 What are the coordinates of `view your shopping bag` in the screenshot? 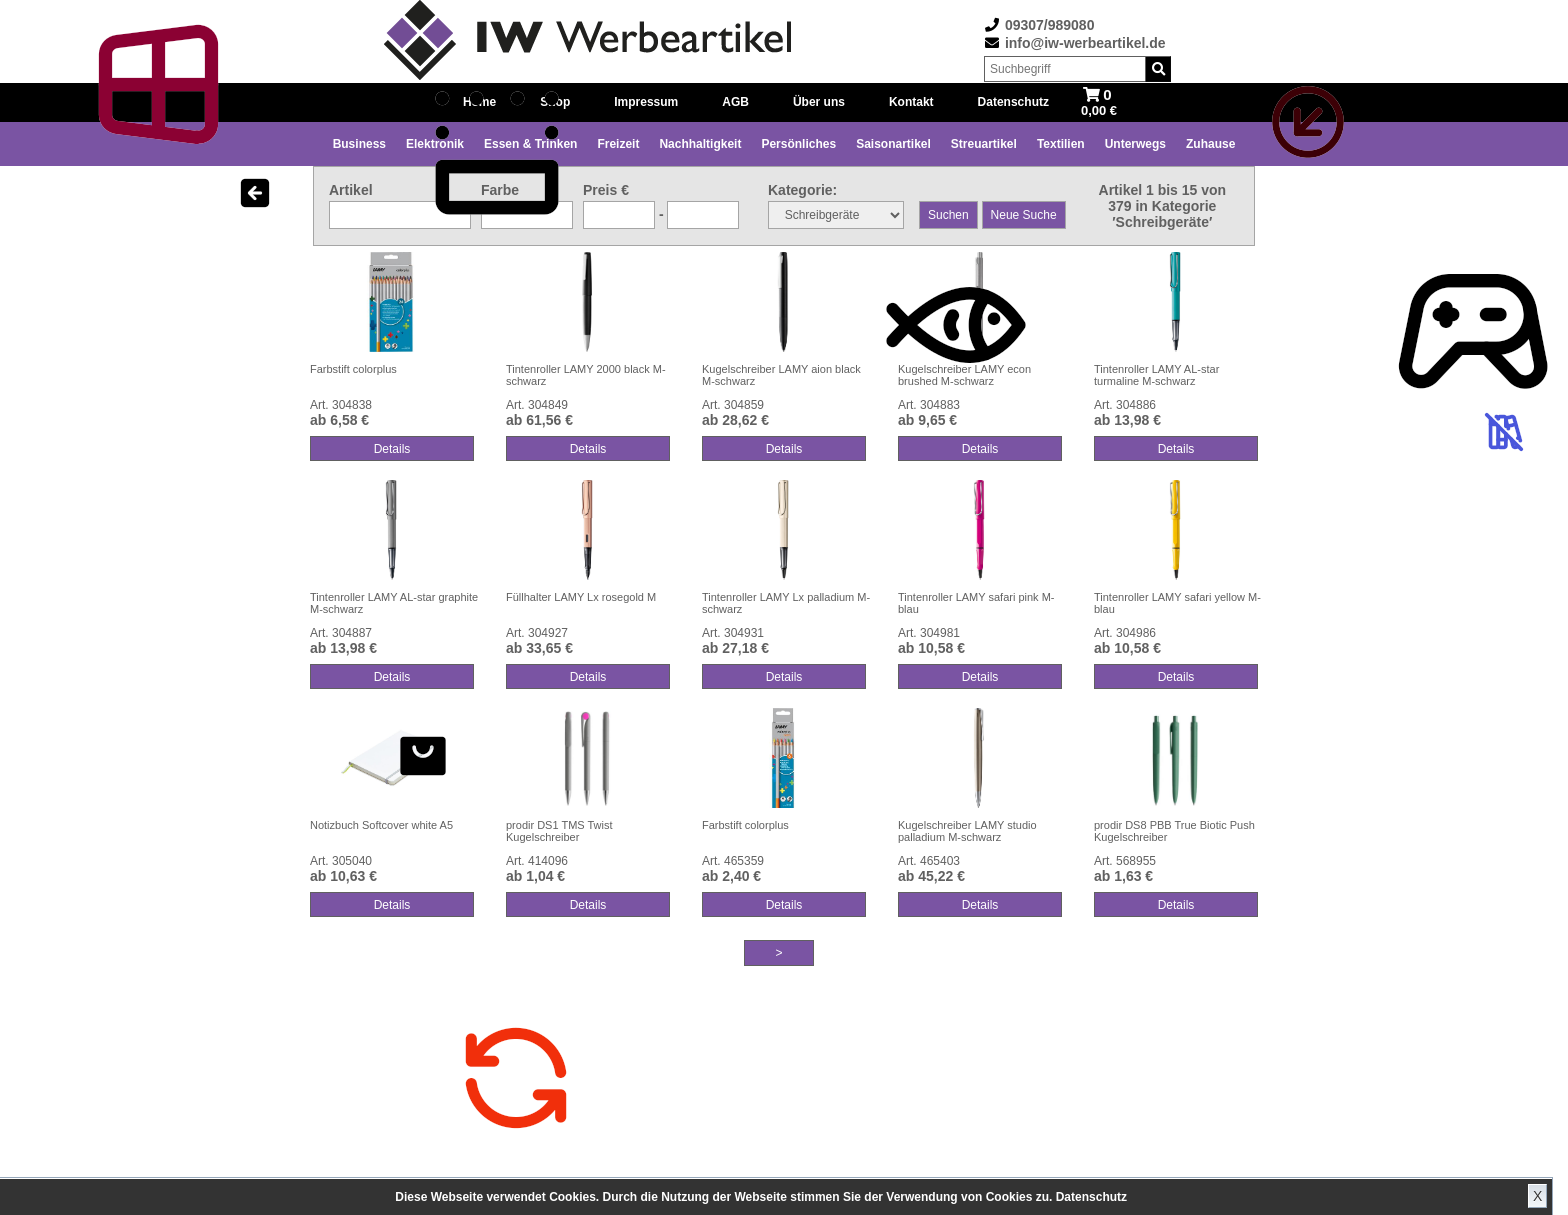 It's located at (423, 756).